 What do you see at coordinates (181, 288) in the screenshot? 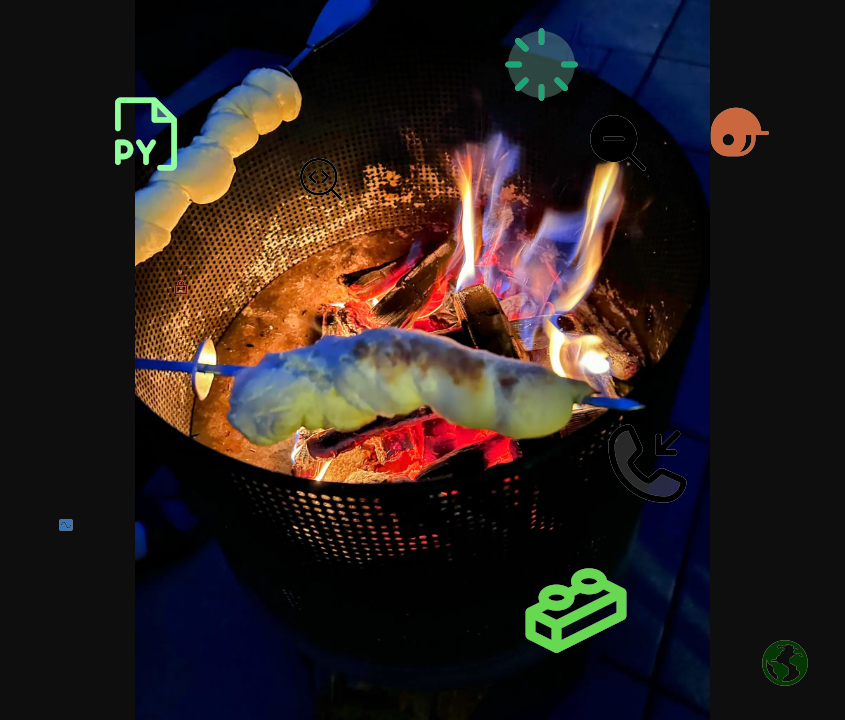
I see `lock or secure this item` at bounding box center [181, 288].